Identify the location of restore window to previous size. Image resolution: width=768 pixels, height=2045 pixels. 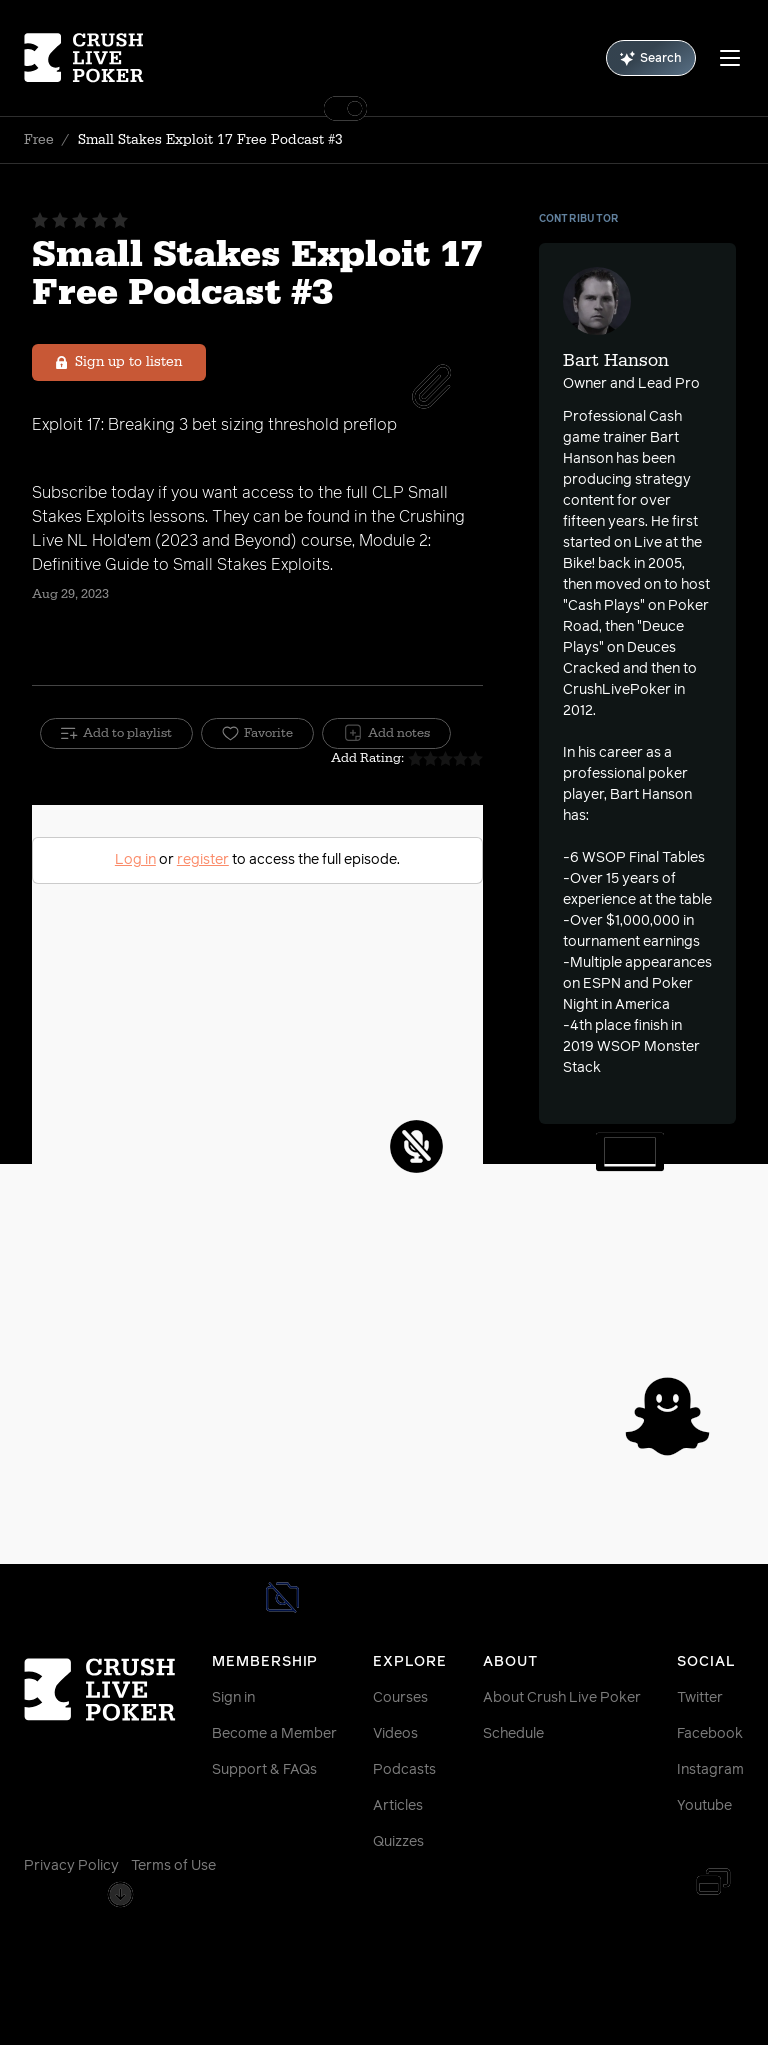
(713, 1881).